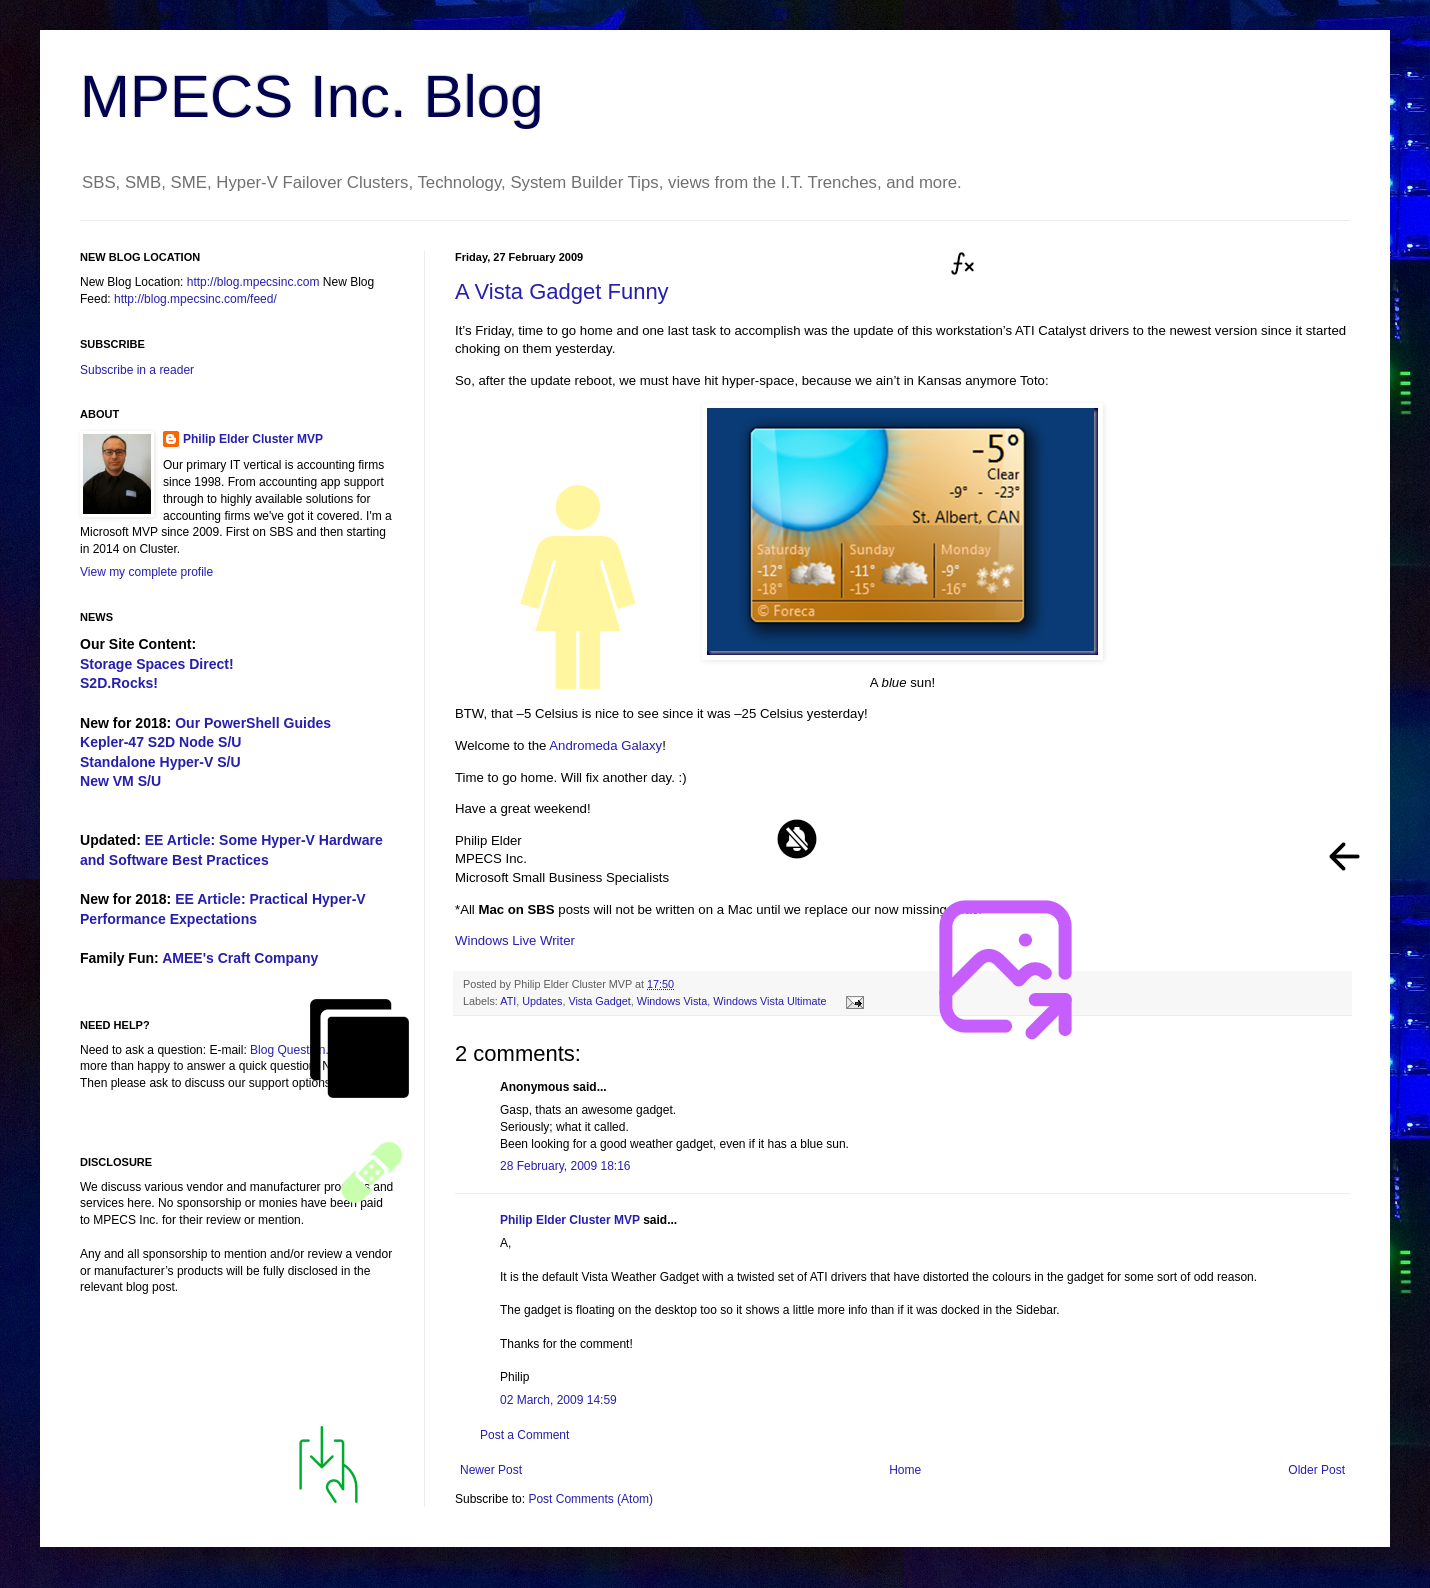  Describe the element at coordinates (359, 1048) in the screenshot. I see `copy to clipboard` at that location.